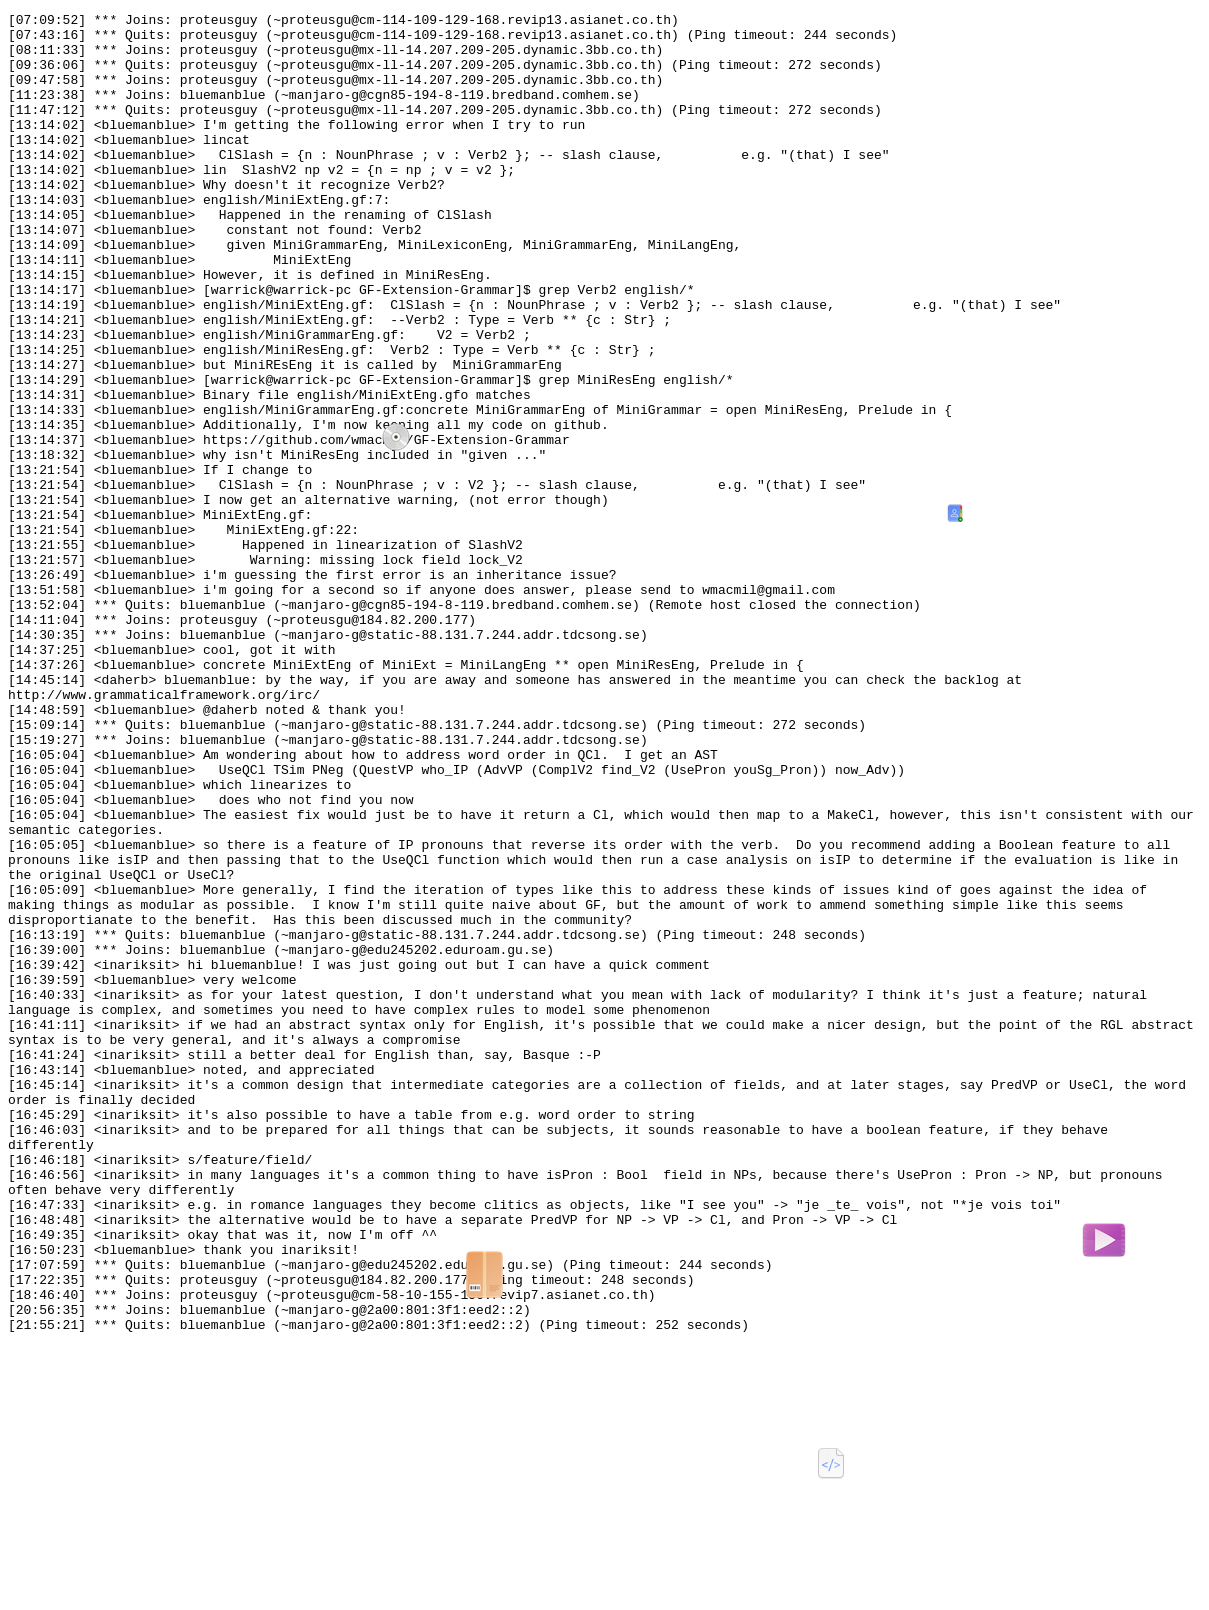  Describe the element at coordinates (831, 1463) in the screenshot. I see `open an html document` at that location.